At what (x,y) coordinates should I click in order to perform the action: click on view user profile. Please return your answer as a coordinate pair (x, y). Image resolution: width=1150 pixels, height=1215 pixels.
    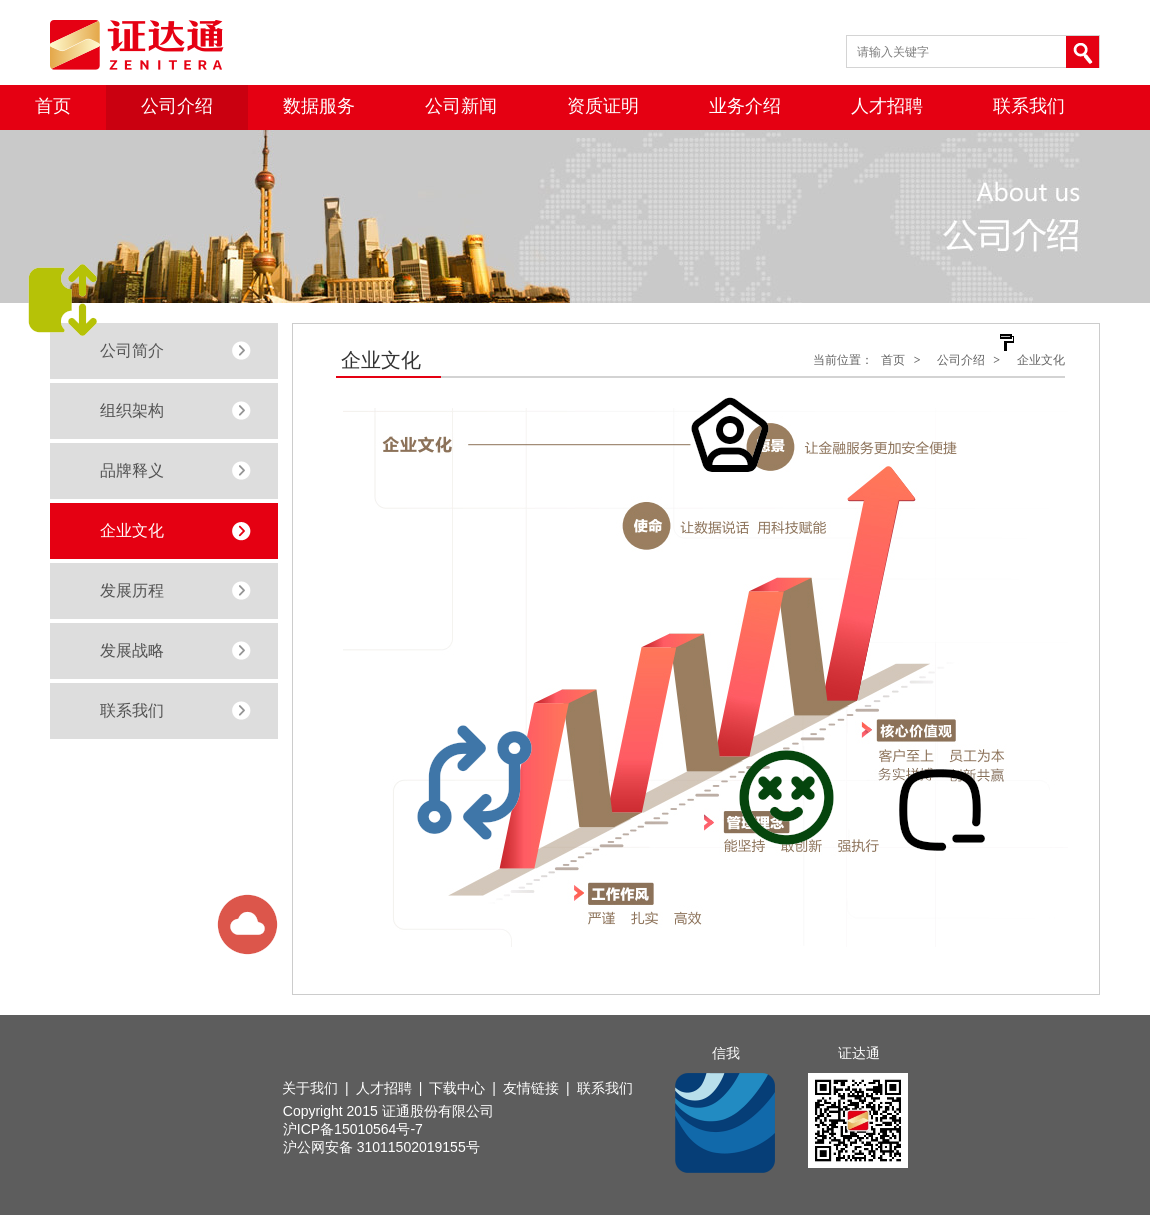
    Looking at the image, I should click on (730, 437).